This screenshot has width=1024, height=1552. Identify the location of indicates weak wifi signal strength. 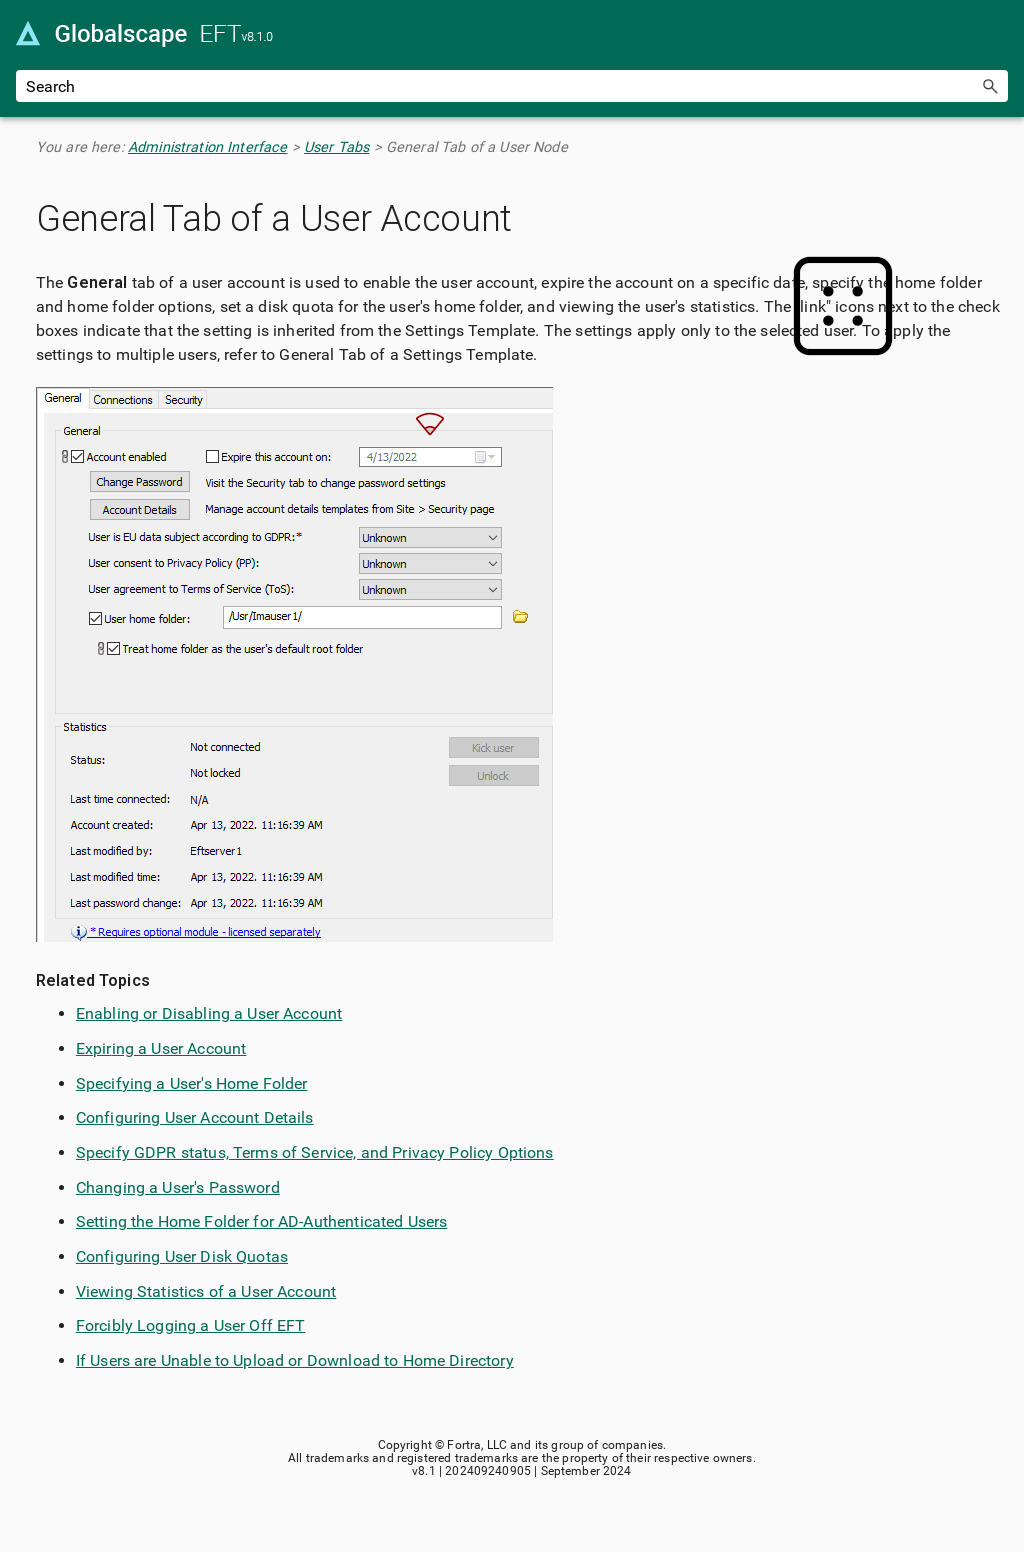
(430, 424).